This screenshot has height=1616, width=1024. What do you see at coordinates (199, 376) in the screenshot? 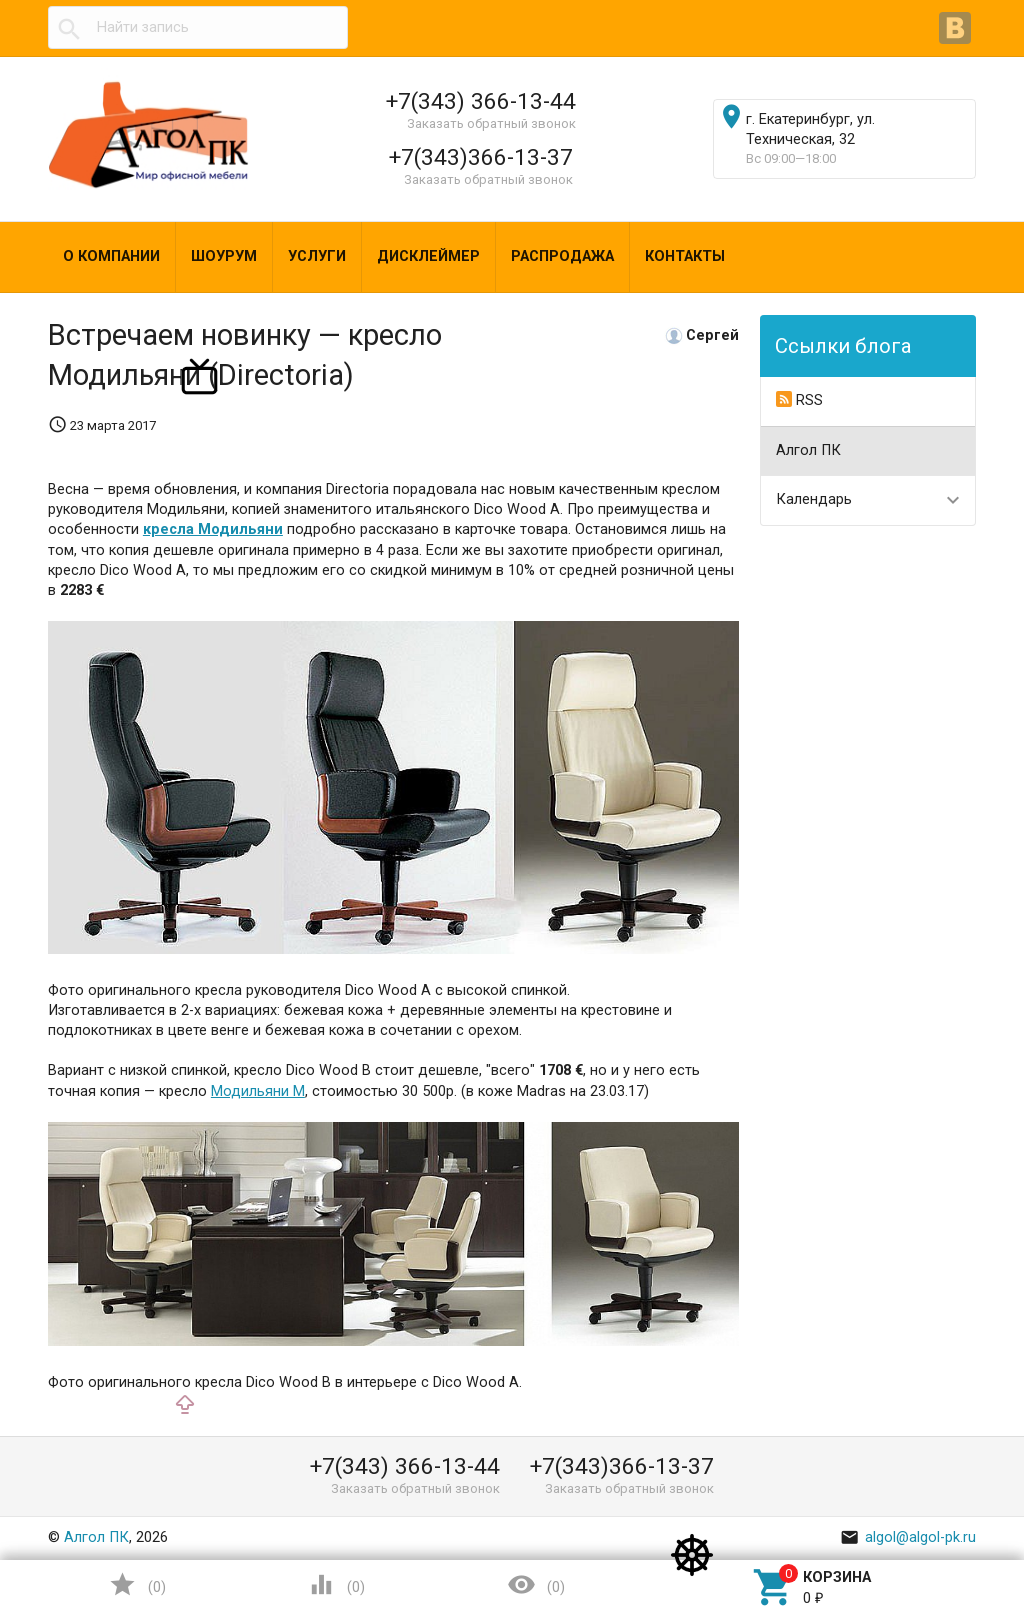
I see `access tv or video streaming content` at bounding box center [199, 376].